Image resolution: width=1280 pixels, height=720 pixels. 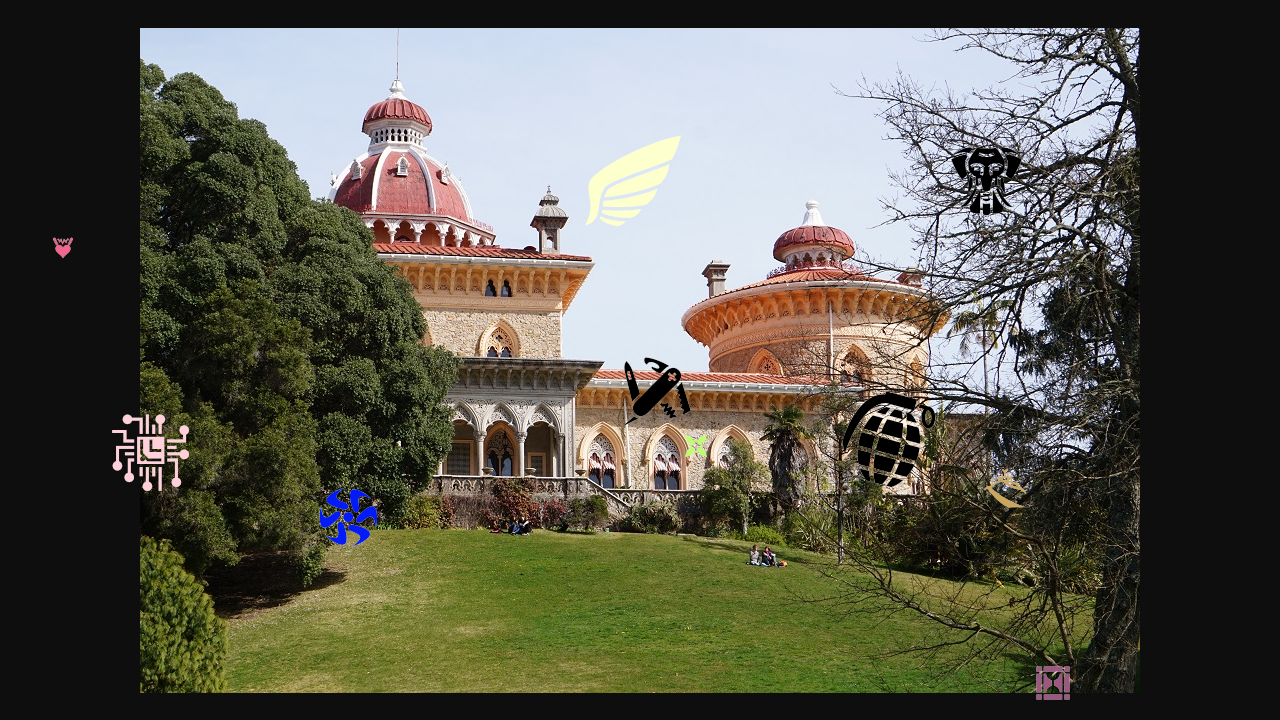 What do you see at coordinates (986, 181) in the screenshot?
I see `elephant character or avatar icon` at bounding box center [986, 181].